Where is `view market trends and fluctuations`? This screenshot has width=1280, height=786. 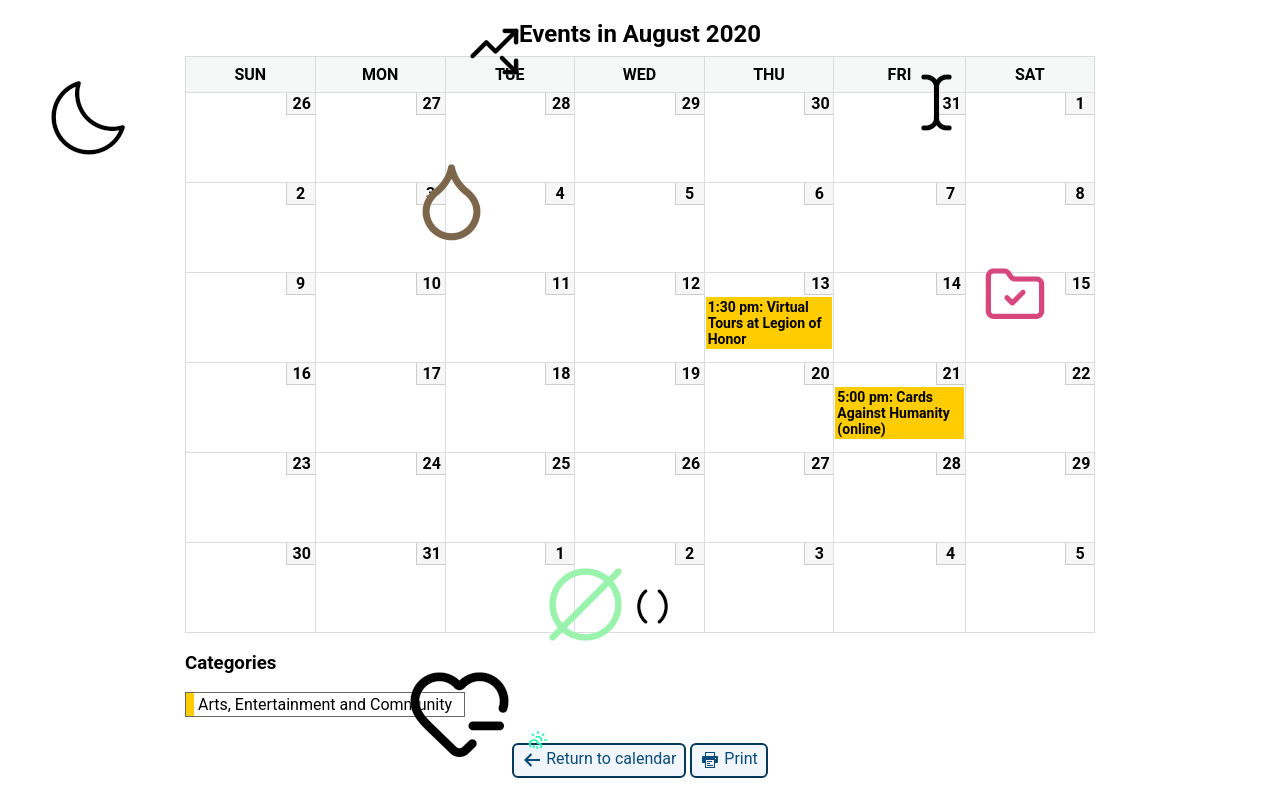
view market trends and fluctuations is located at coordinates (495, 51).